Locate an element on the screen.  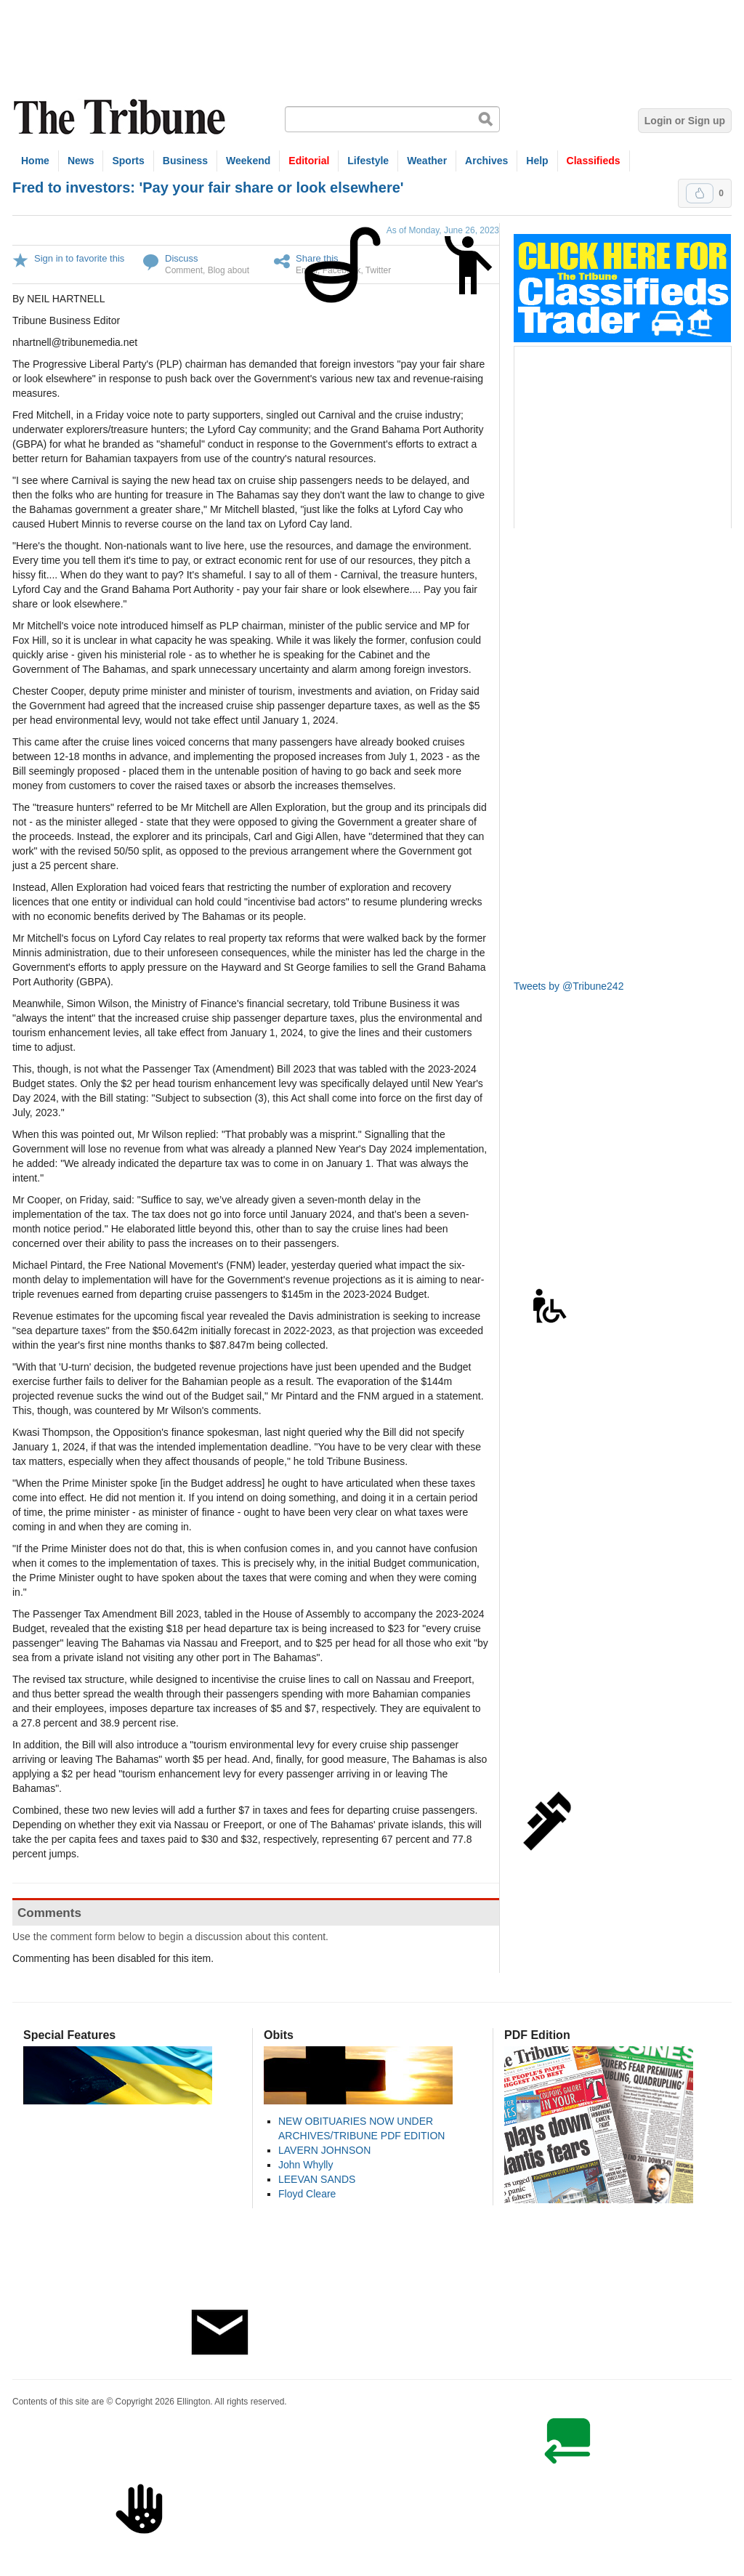
indicates allergy information or warnings is located at coordinates (140, 2508).